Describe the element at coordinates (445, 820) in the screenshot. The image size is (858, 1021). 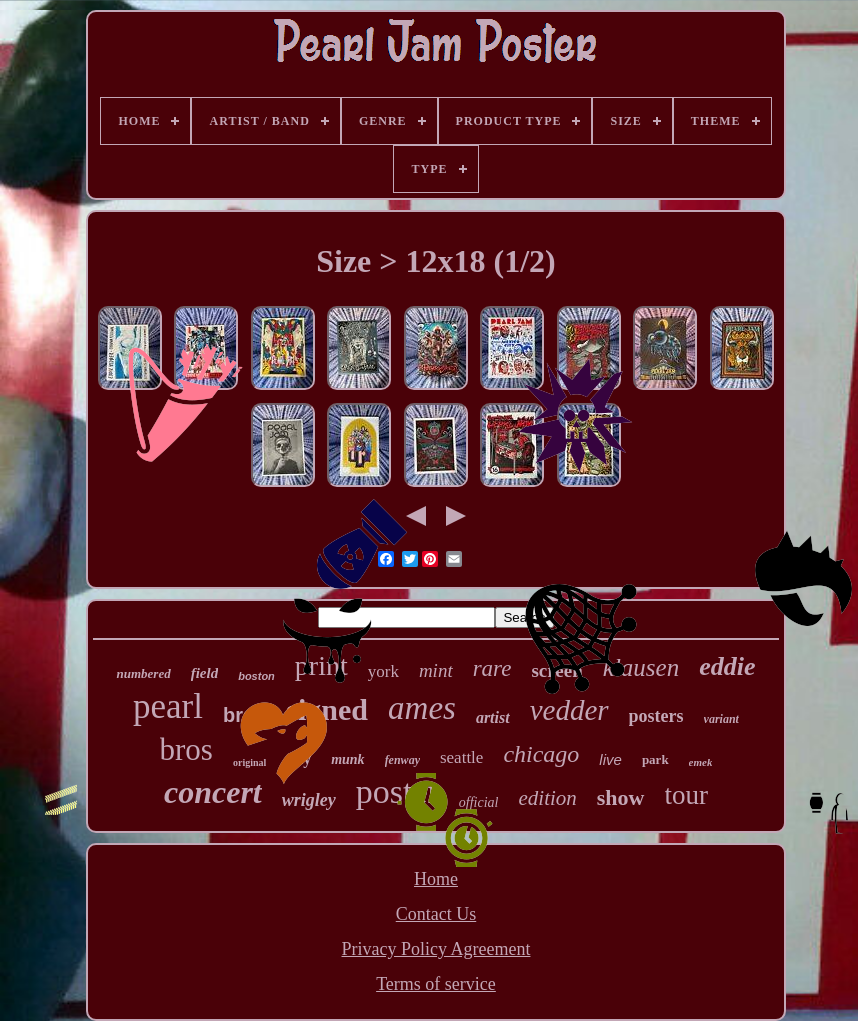
I see `sync time across multiple devices` at that location.